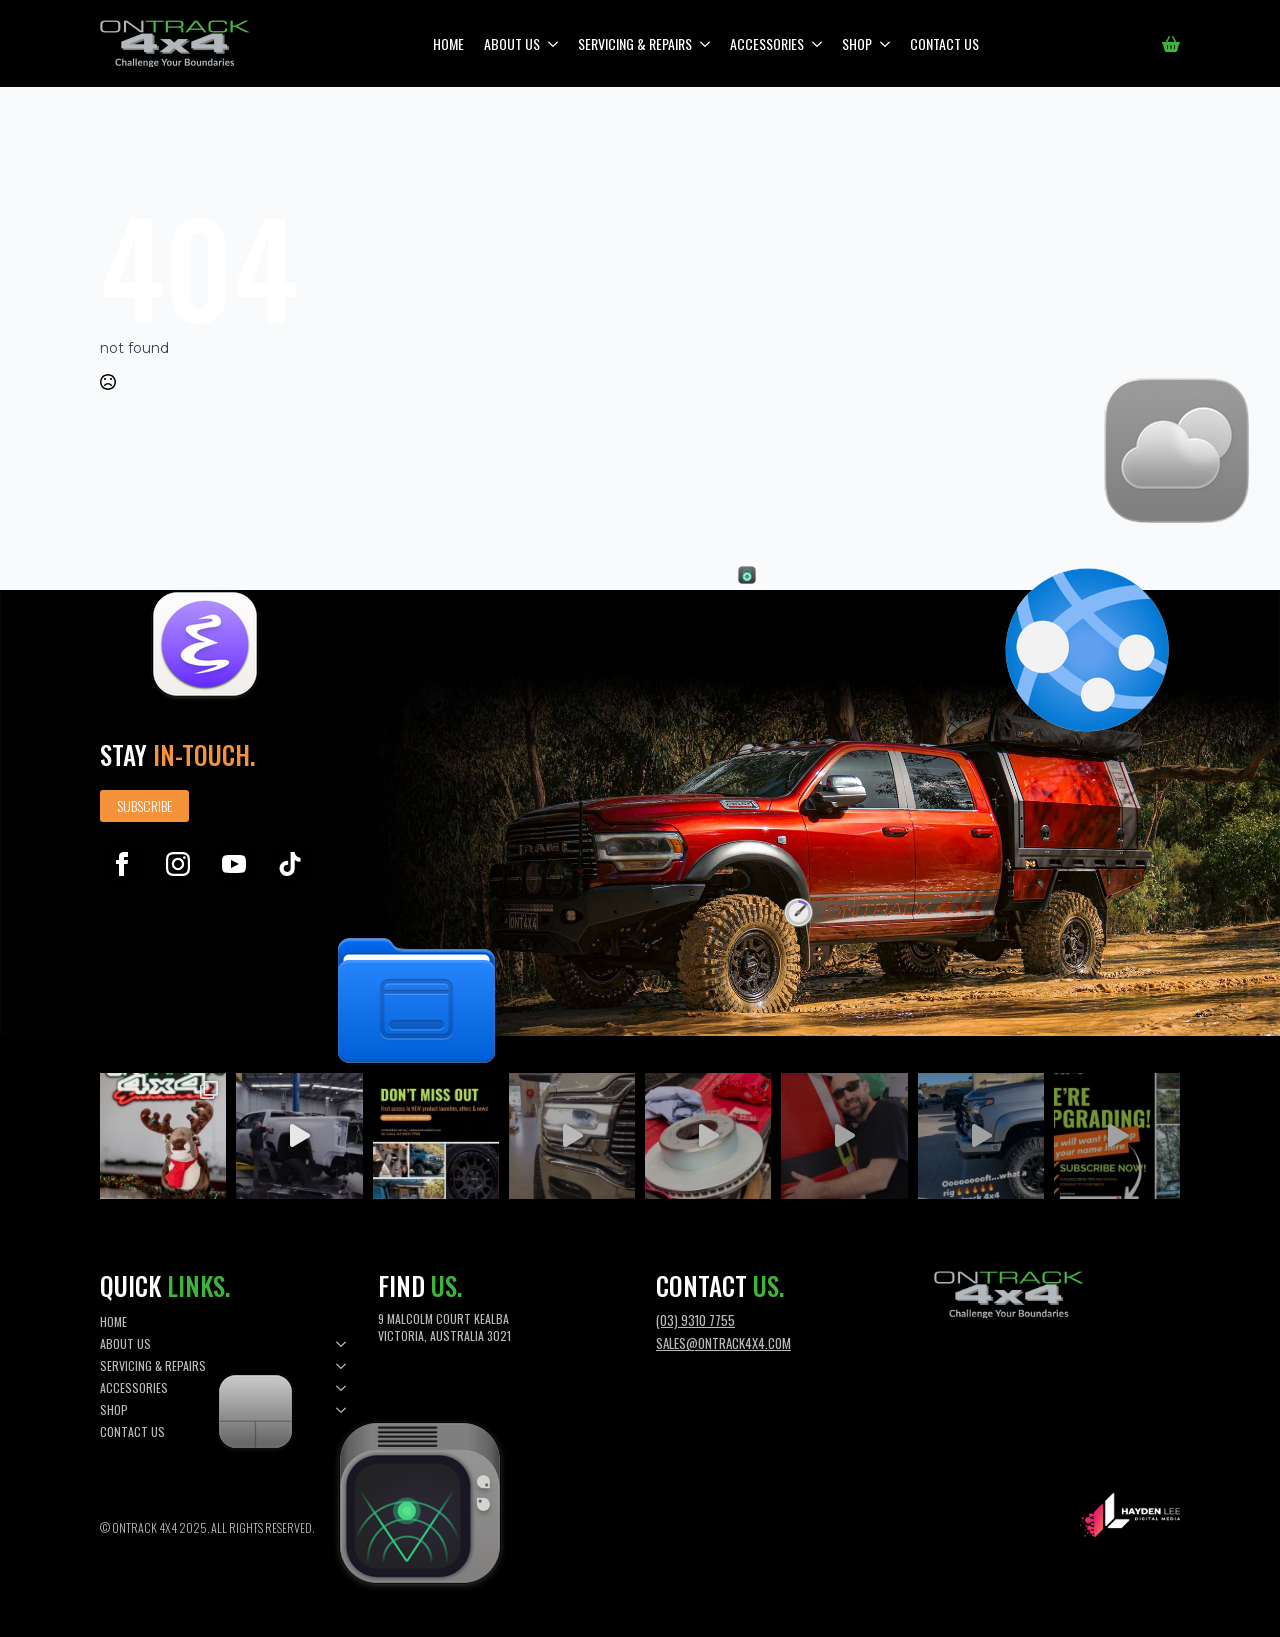 Image resolution: width=1280 pixels, height=1637 pixels. What do you see at coordinates (416, 1000) in the screenshot?
I see `open desktop folder` at bounding box center [416, 1000].